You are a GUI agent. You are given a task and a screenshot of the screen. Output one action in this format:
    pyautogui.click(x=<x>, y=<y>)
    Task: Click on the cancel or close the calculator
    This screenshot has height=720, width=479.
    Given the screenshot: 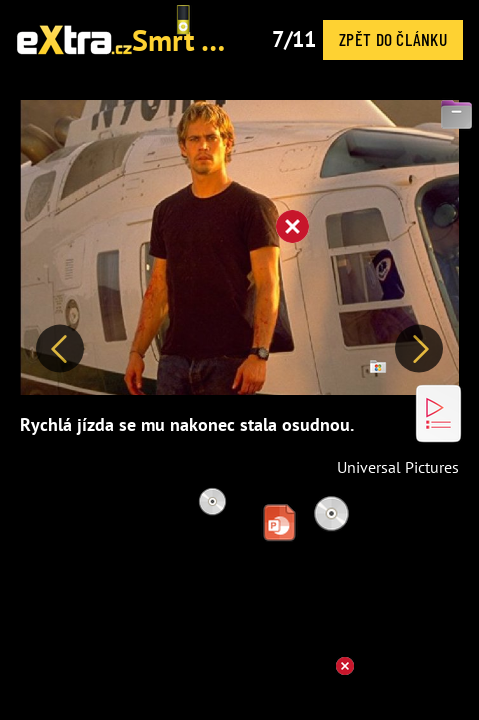 What is the action you would take?
    pyautogui.click(x=345, y=666)
    